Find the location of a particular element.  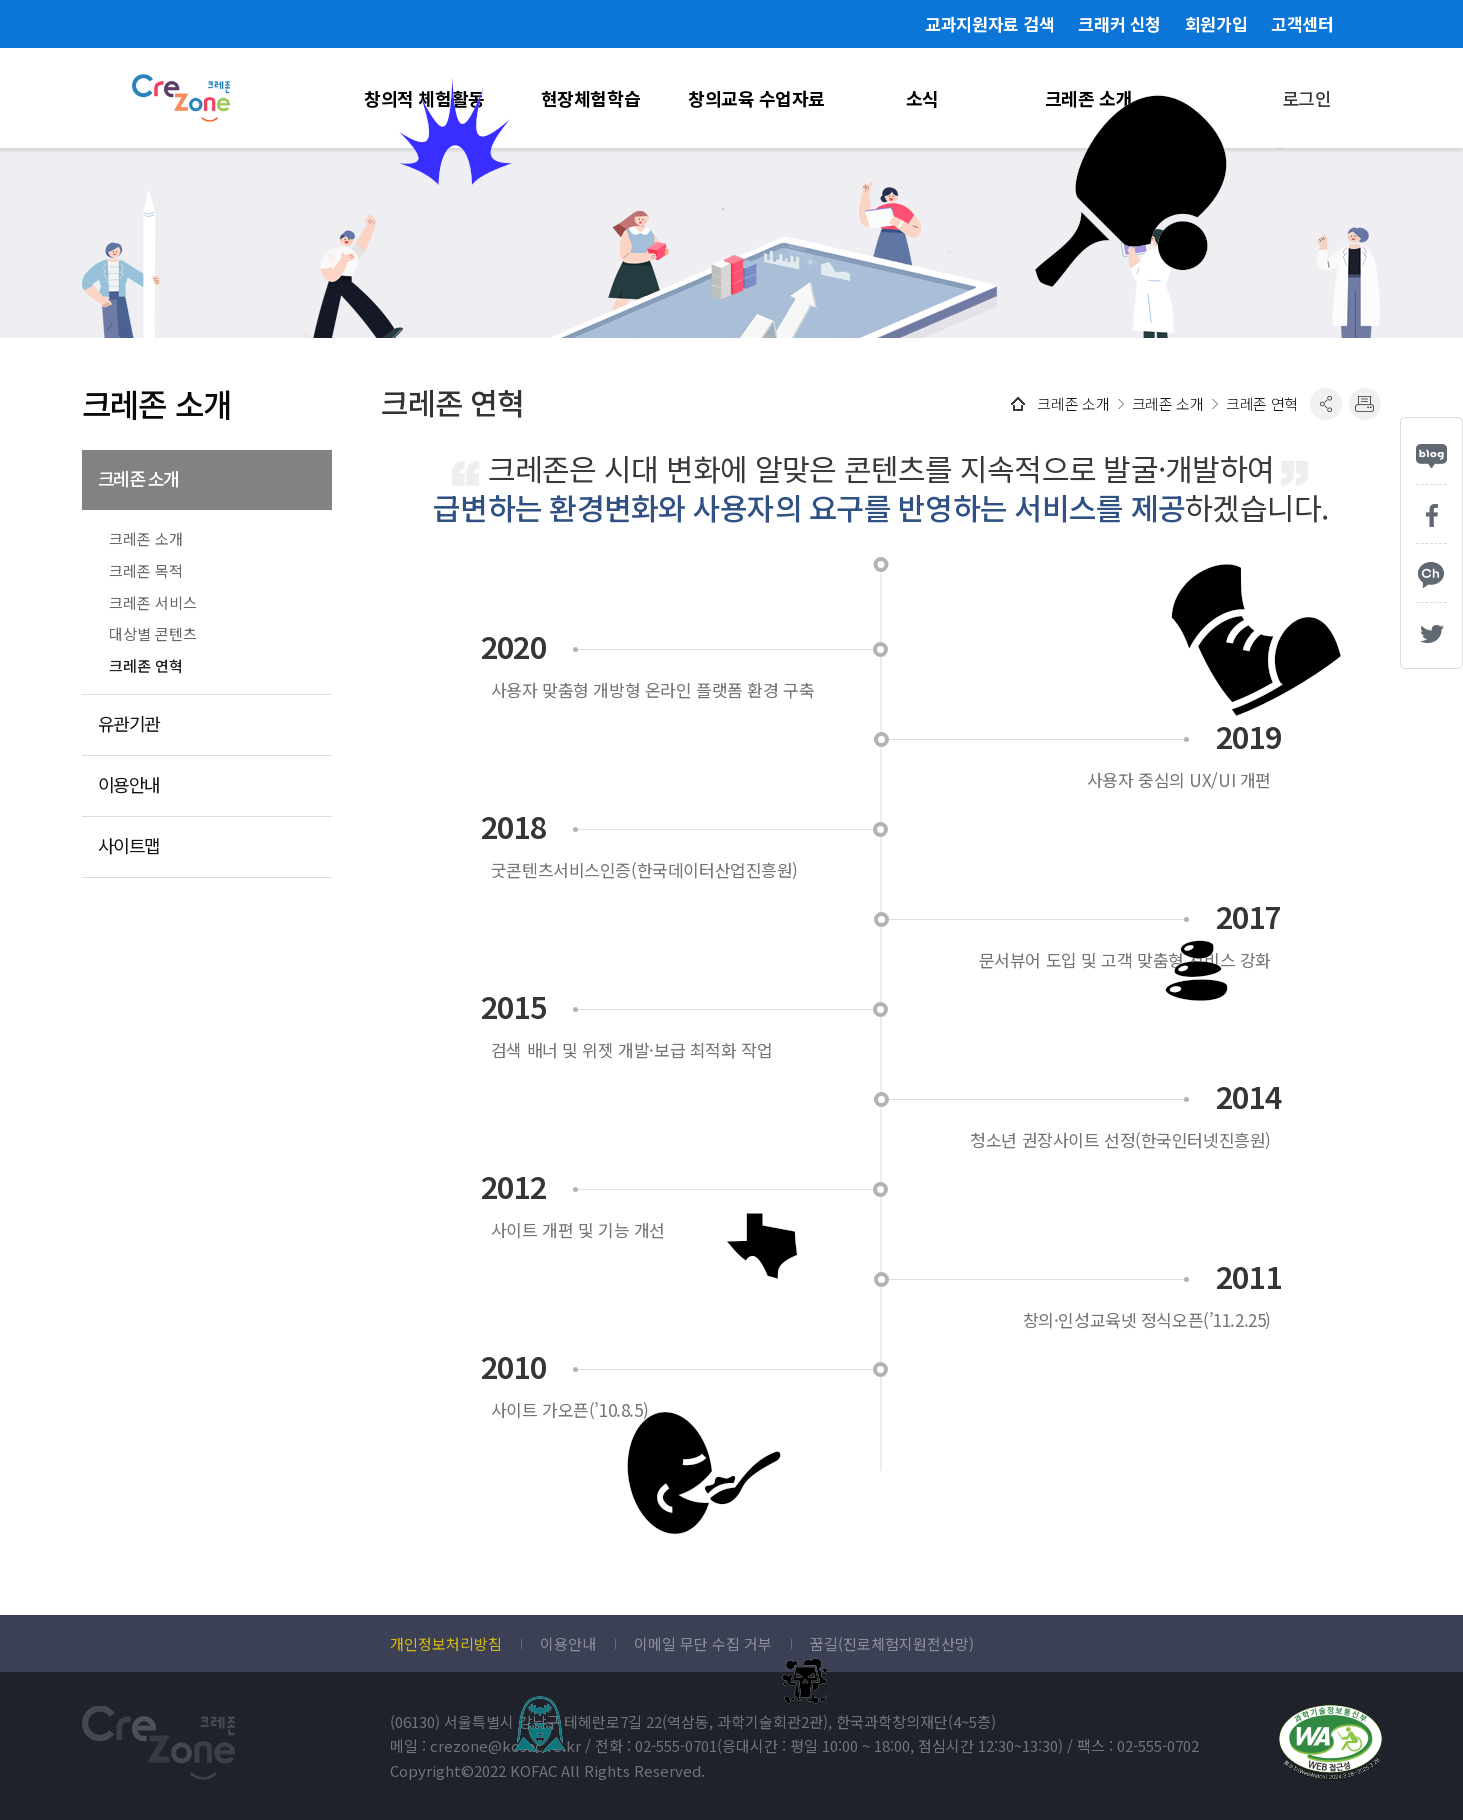

select female vampire character is located at coordinates (540, 1725).